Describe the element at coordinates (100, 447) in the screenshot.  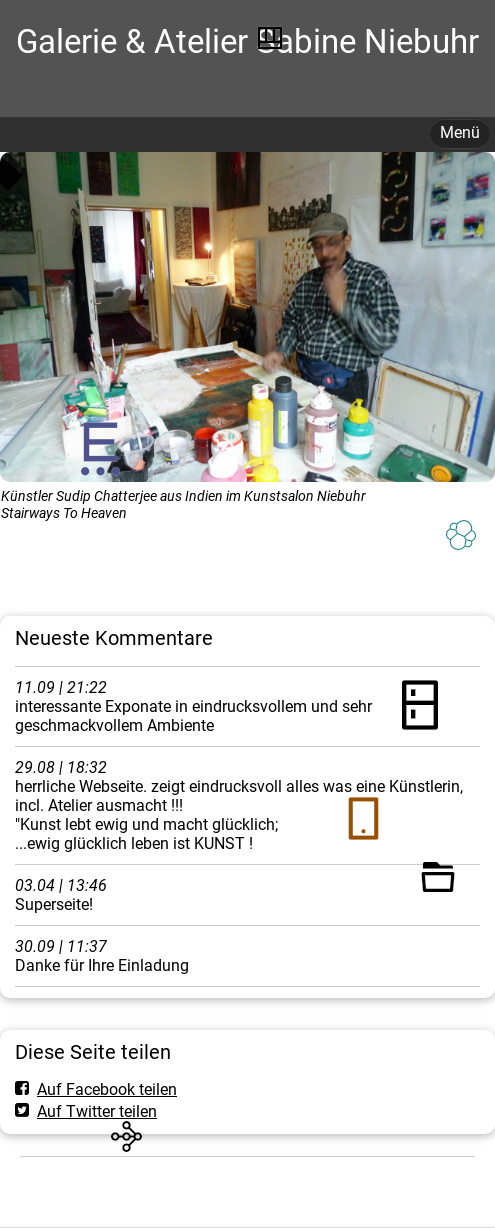
I see `apply emphasis formatting to selected text` at that location.